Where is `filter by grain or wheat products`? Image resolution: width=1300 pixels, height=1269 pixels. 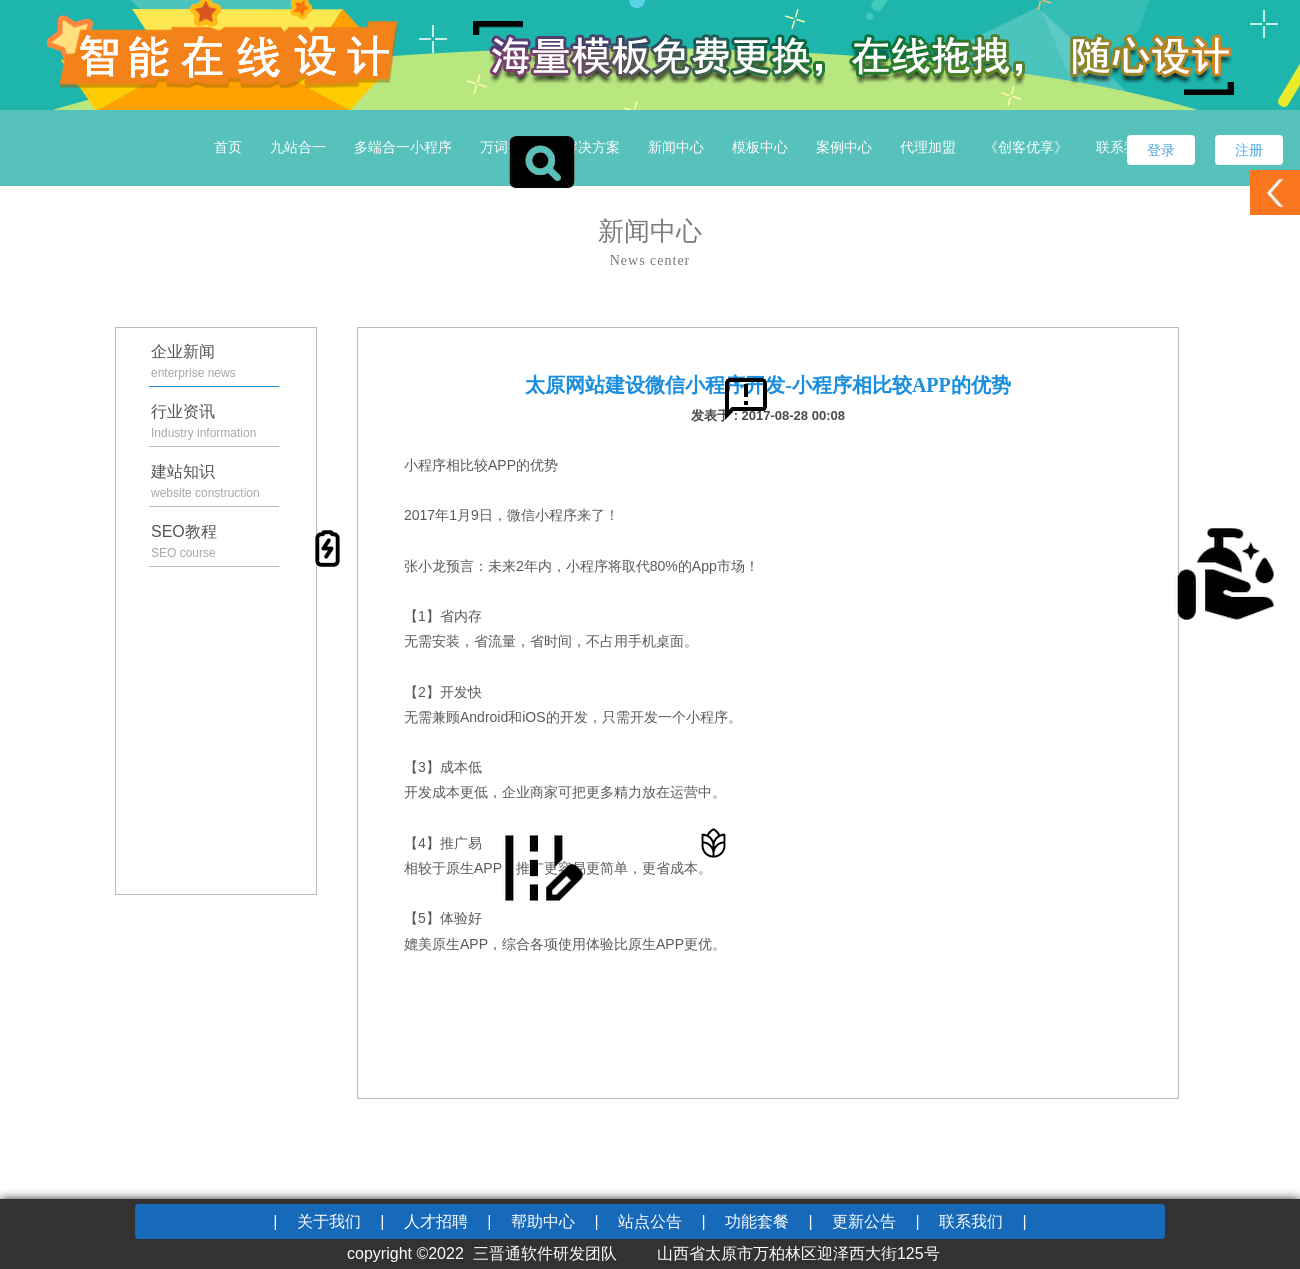 filter by grain or wheat products is located at coordinates (713, 843).